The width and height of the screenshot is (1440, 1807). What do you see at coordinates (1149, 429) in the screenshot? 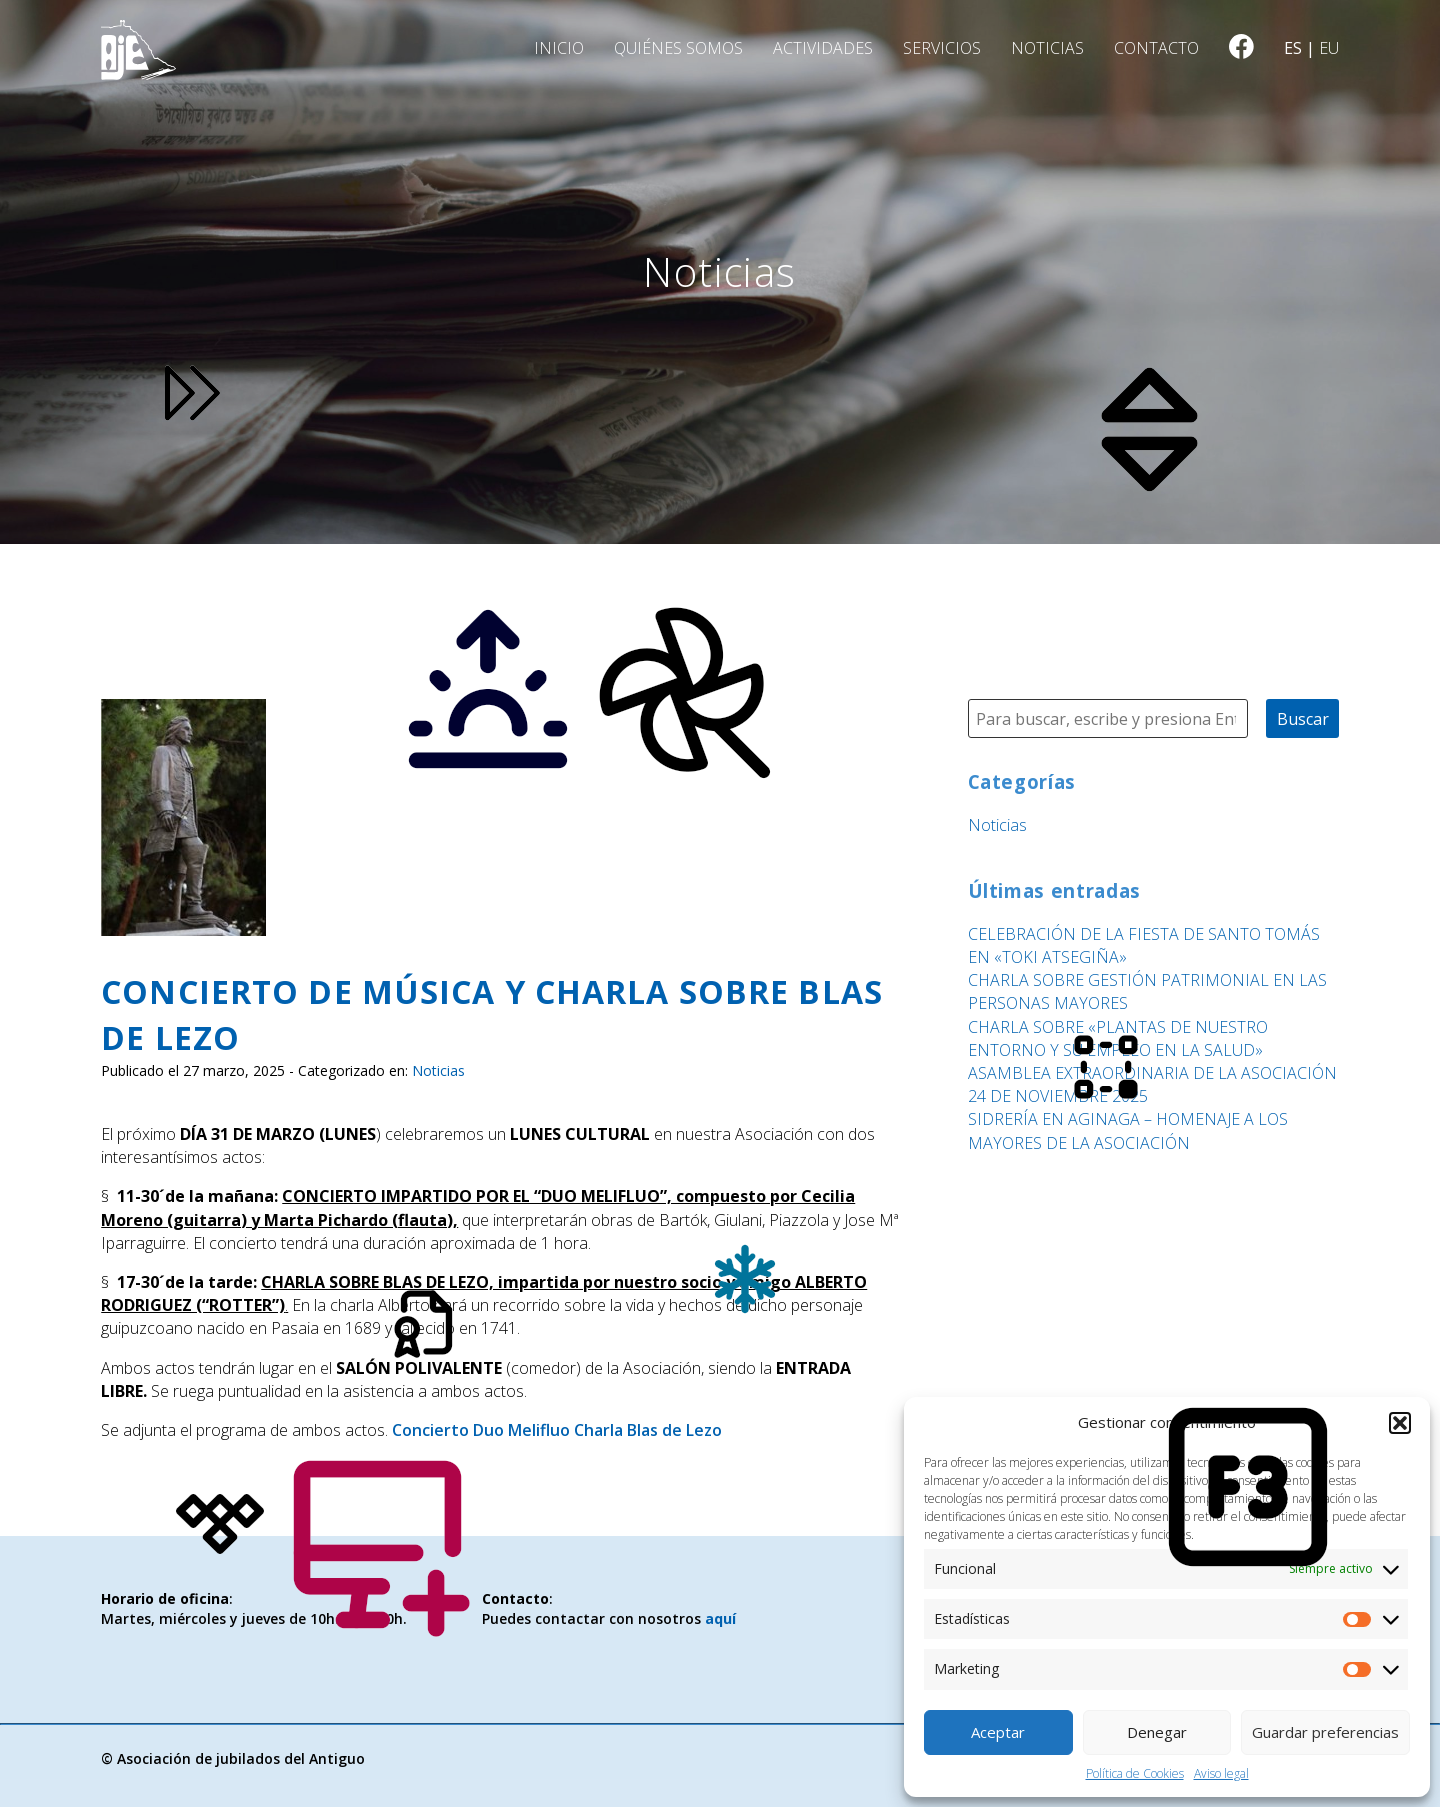
I see `expand or collapse a dropdown menu` at bounding box center [1149, 429].